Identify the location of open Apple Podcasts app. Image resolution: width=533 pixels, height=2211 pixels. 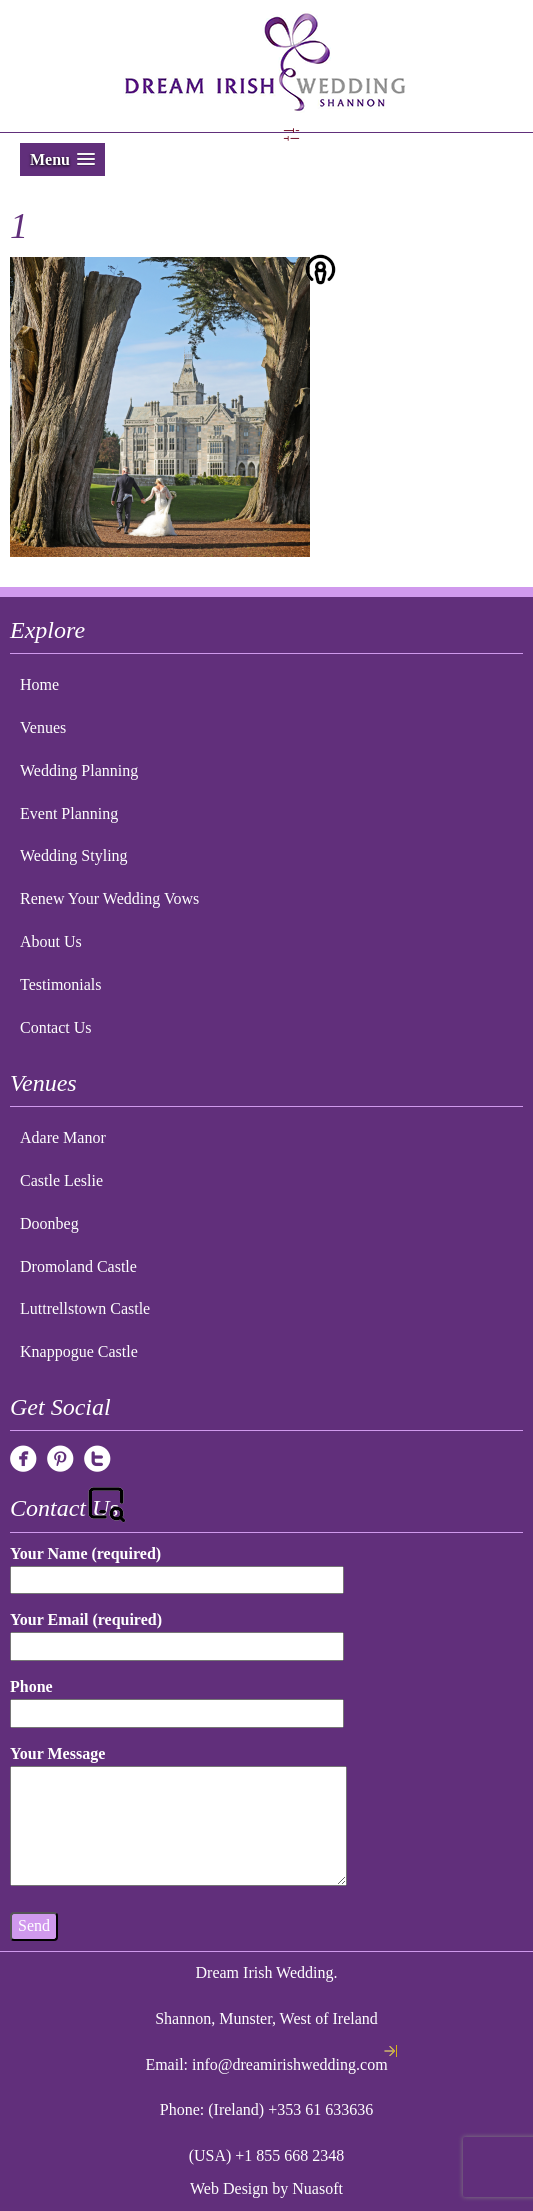
(320, 269).